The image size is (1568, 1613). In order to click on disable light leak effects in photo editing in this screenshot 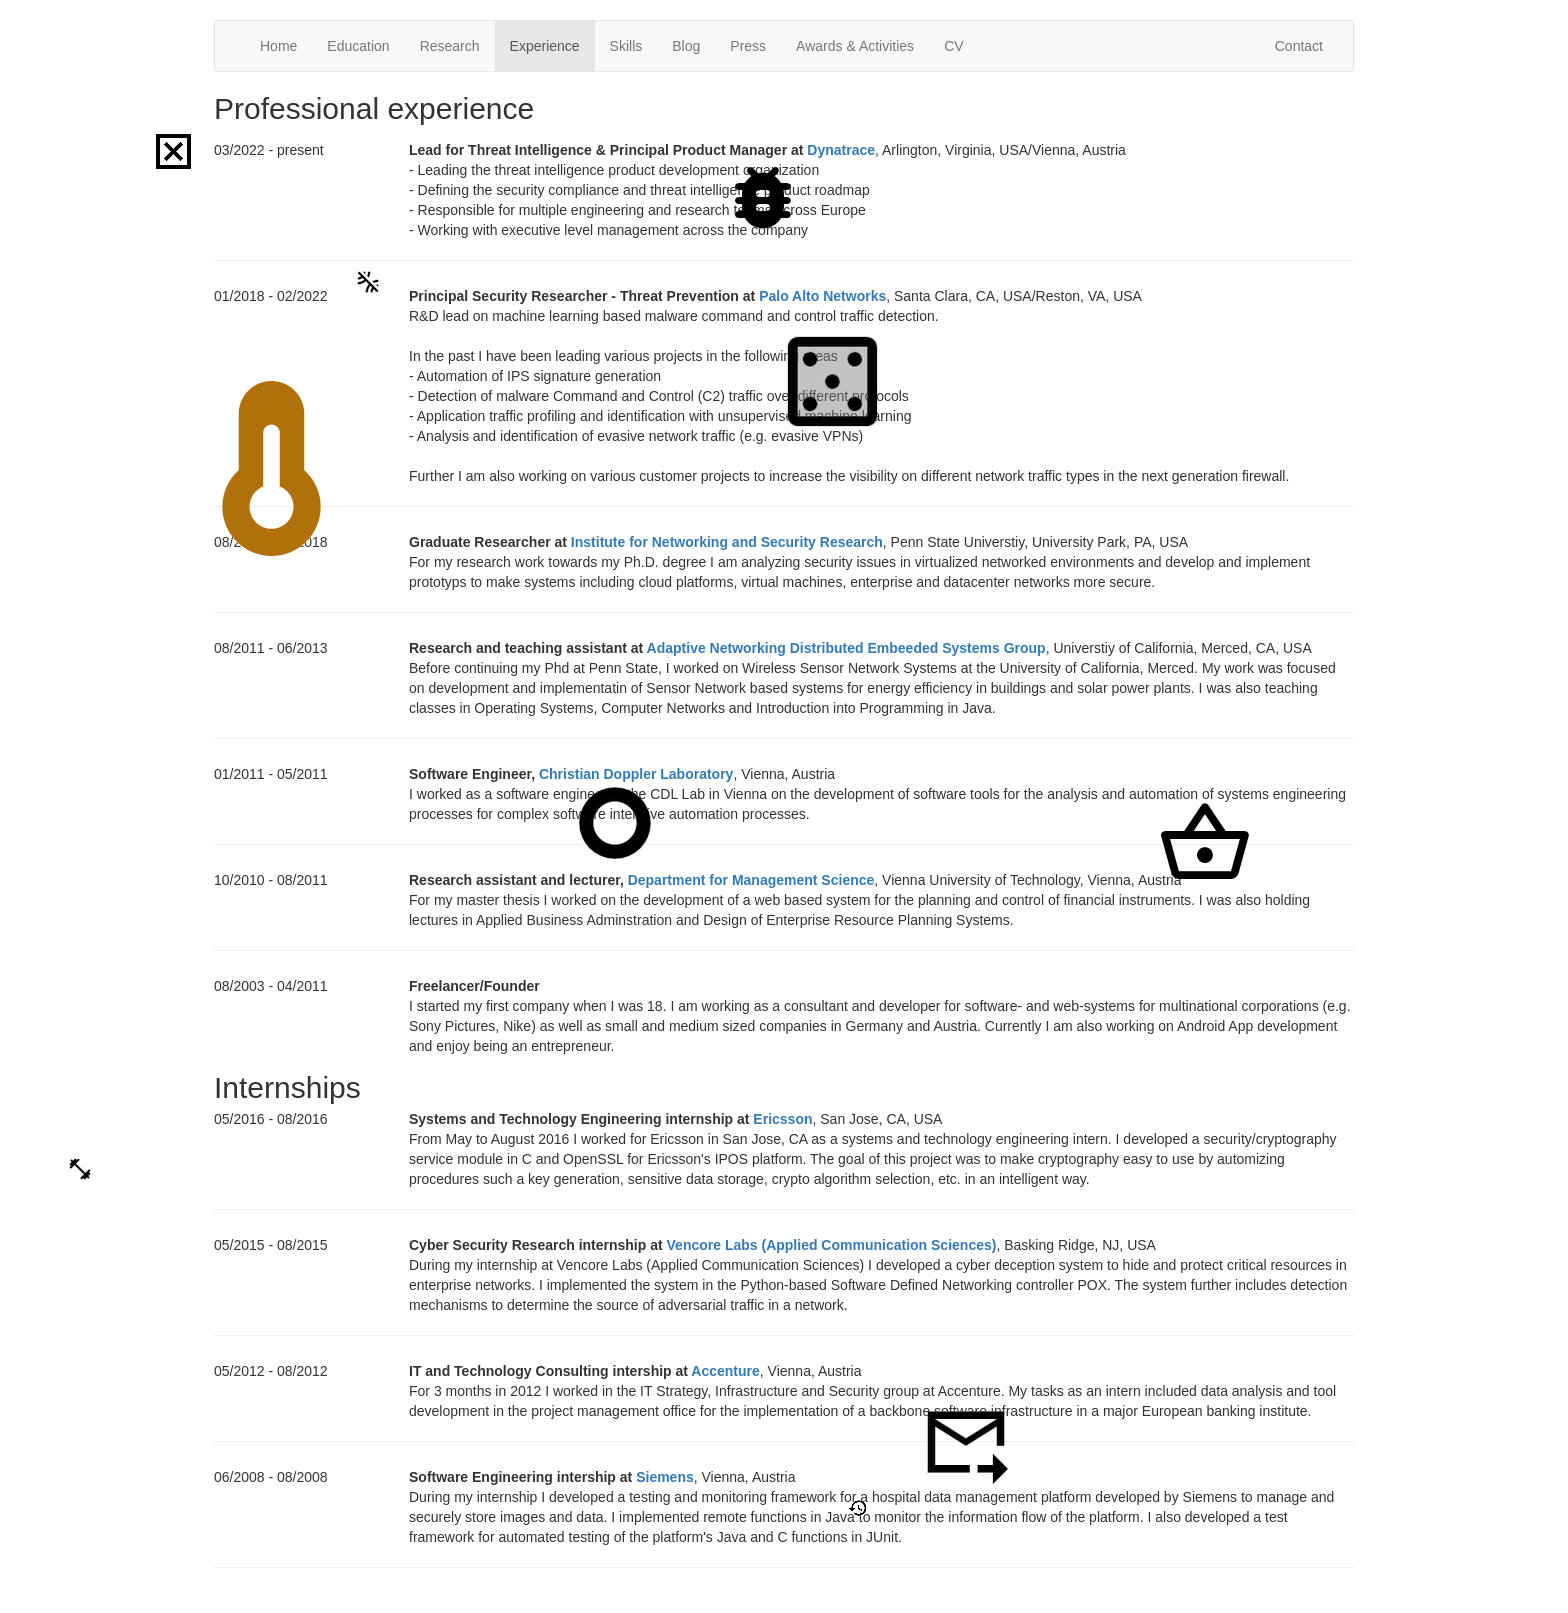, I will do `click(368, 282)`.